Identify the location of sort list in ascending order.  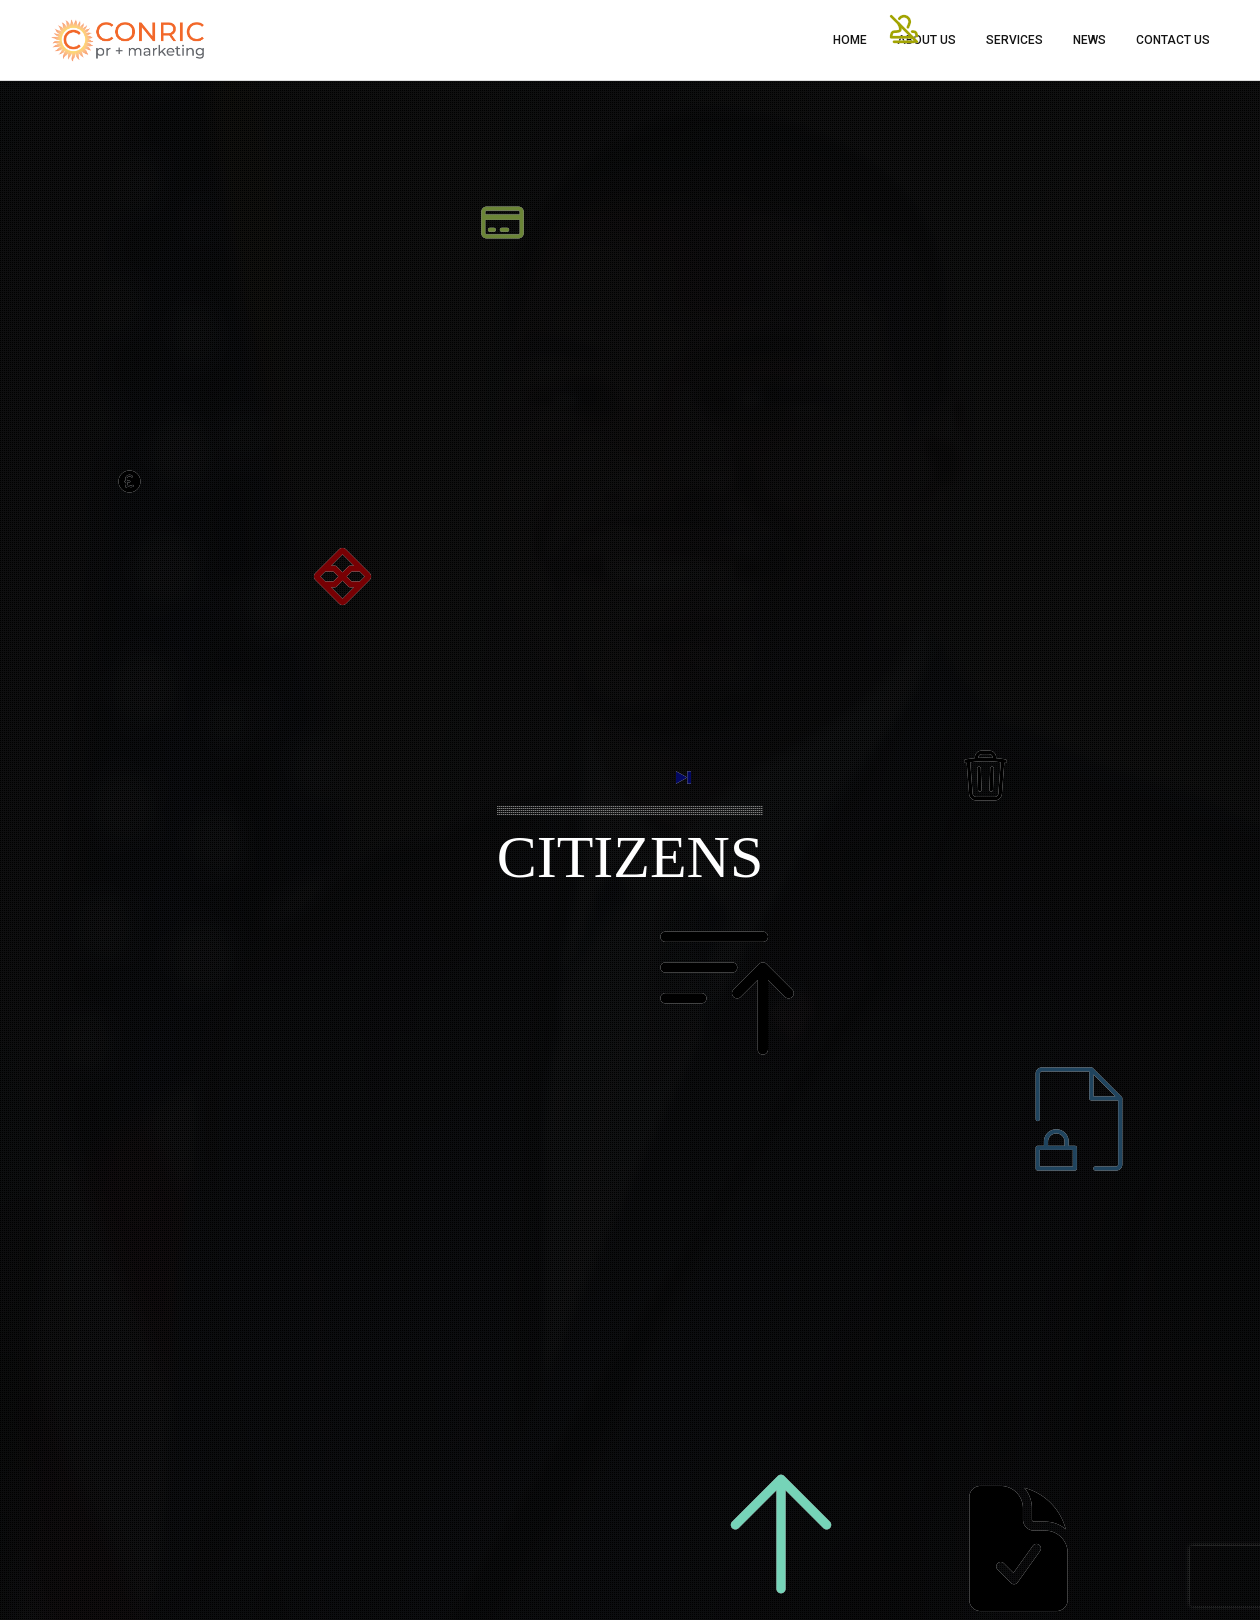
(727, 988).